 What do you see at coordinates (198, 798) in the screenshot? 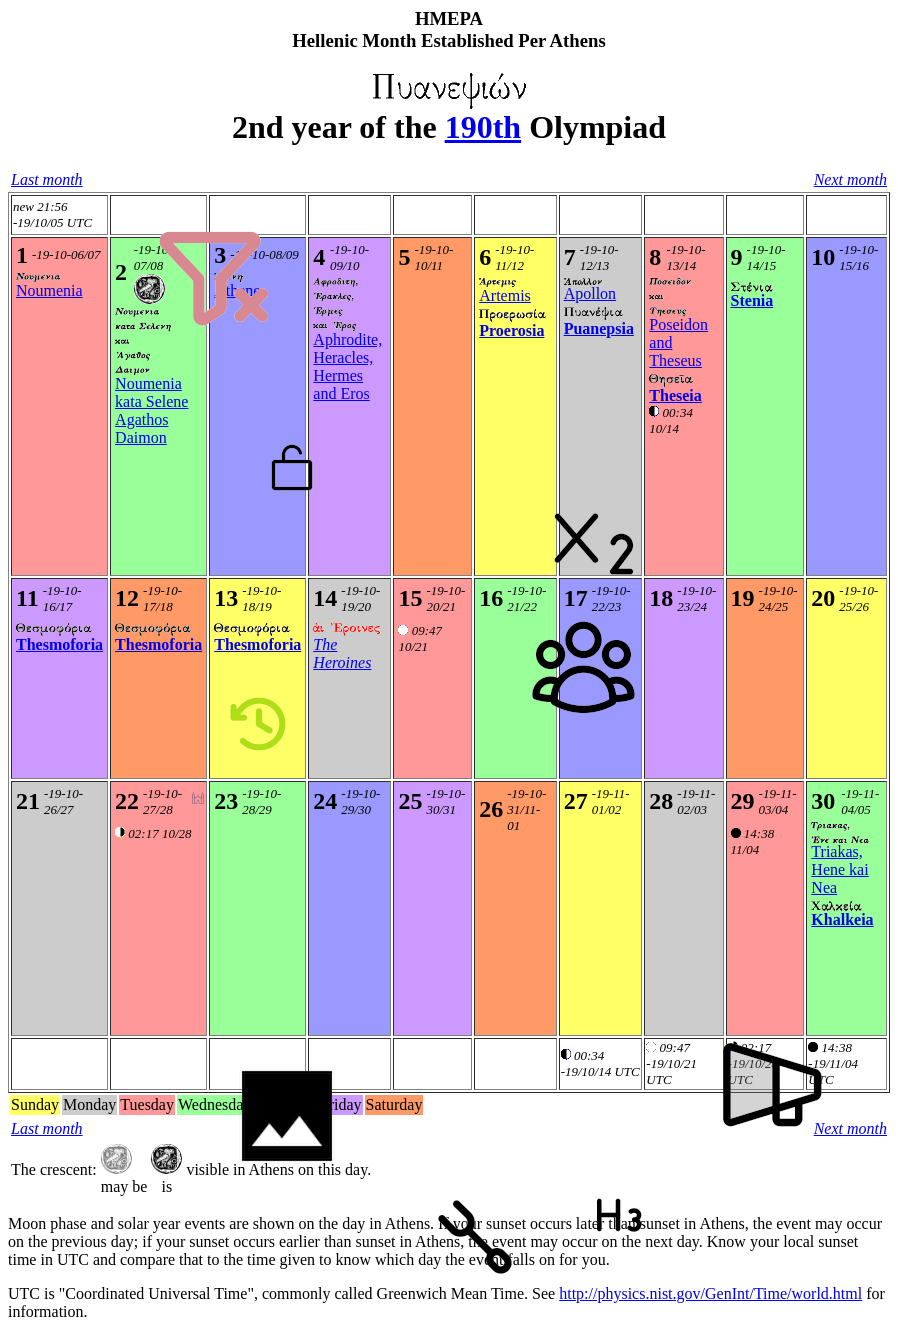
I see `locate nearby synagogues` at bounding box center [198, 798].